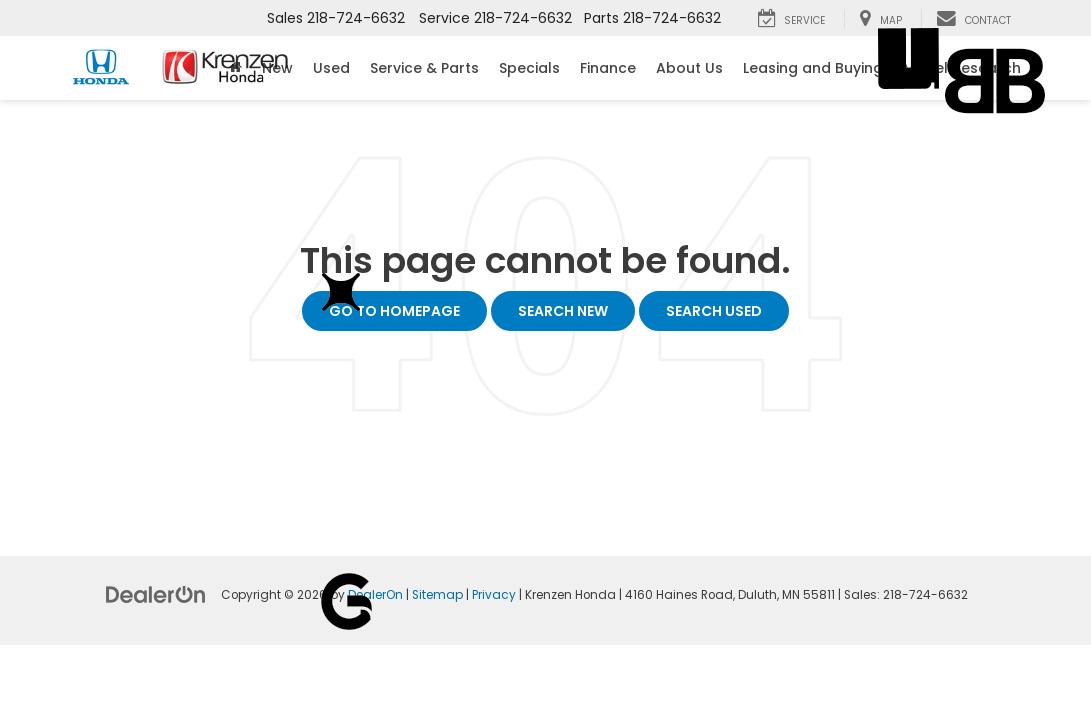 This screenshot has height=720, width=1091. What do you see at coordinates (995, 81) in the screenshot?
I see `NodeBB forum software logo` at bounding box center [995, 81].